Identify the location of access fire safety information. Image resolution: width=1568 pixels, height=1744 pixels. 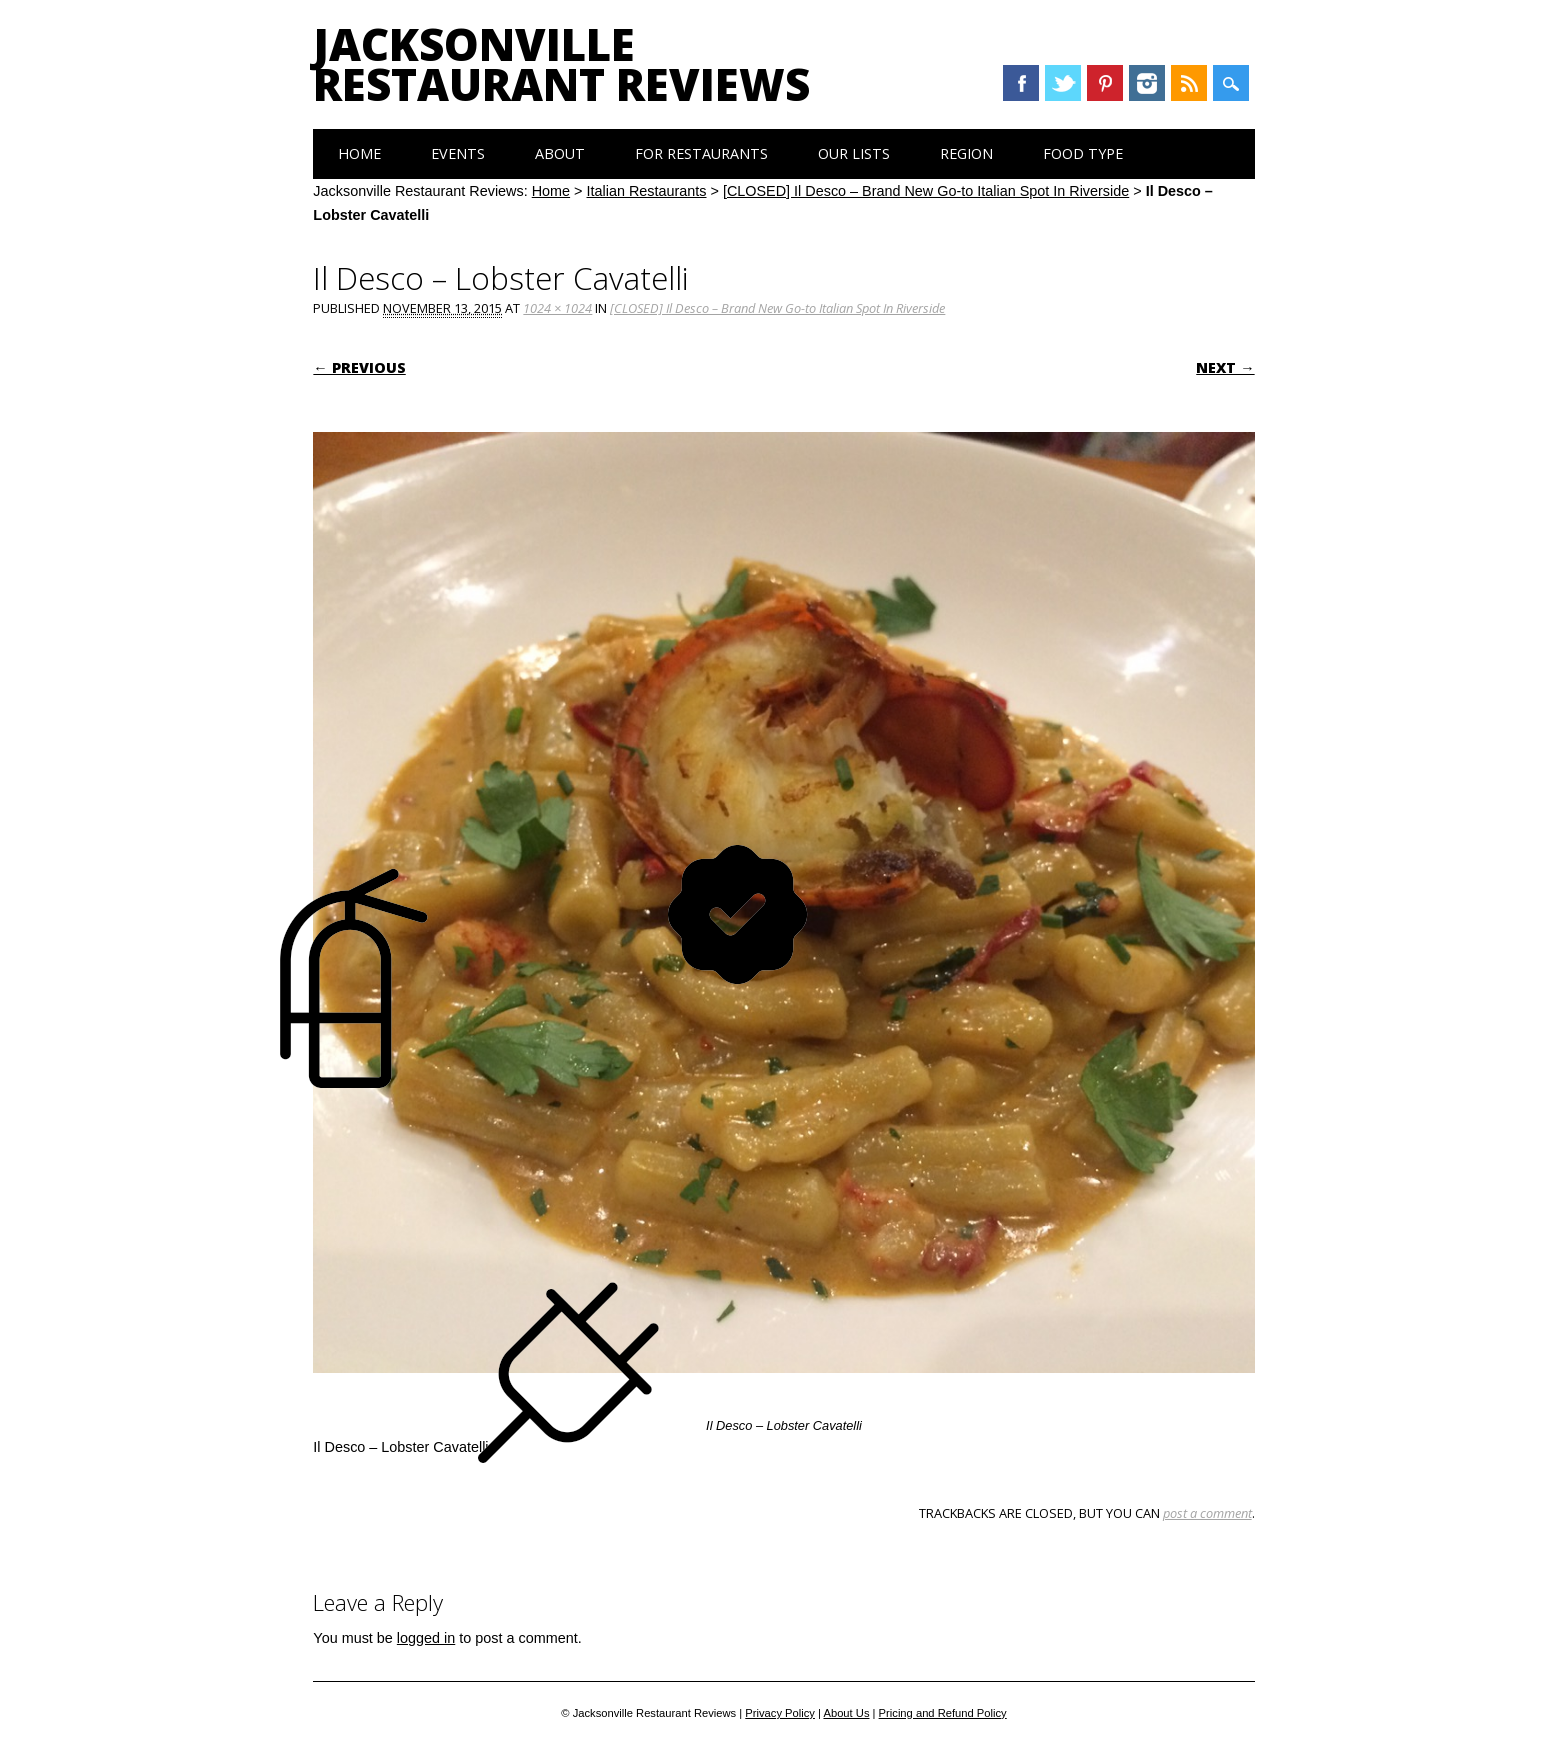
(343, 982).